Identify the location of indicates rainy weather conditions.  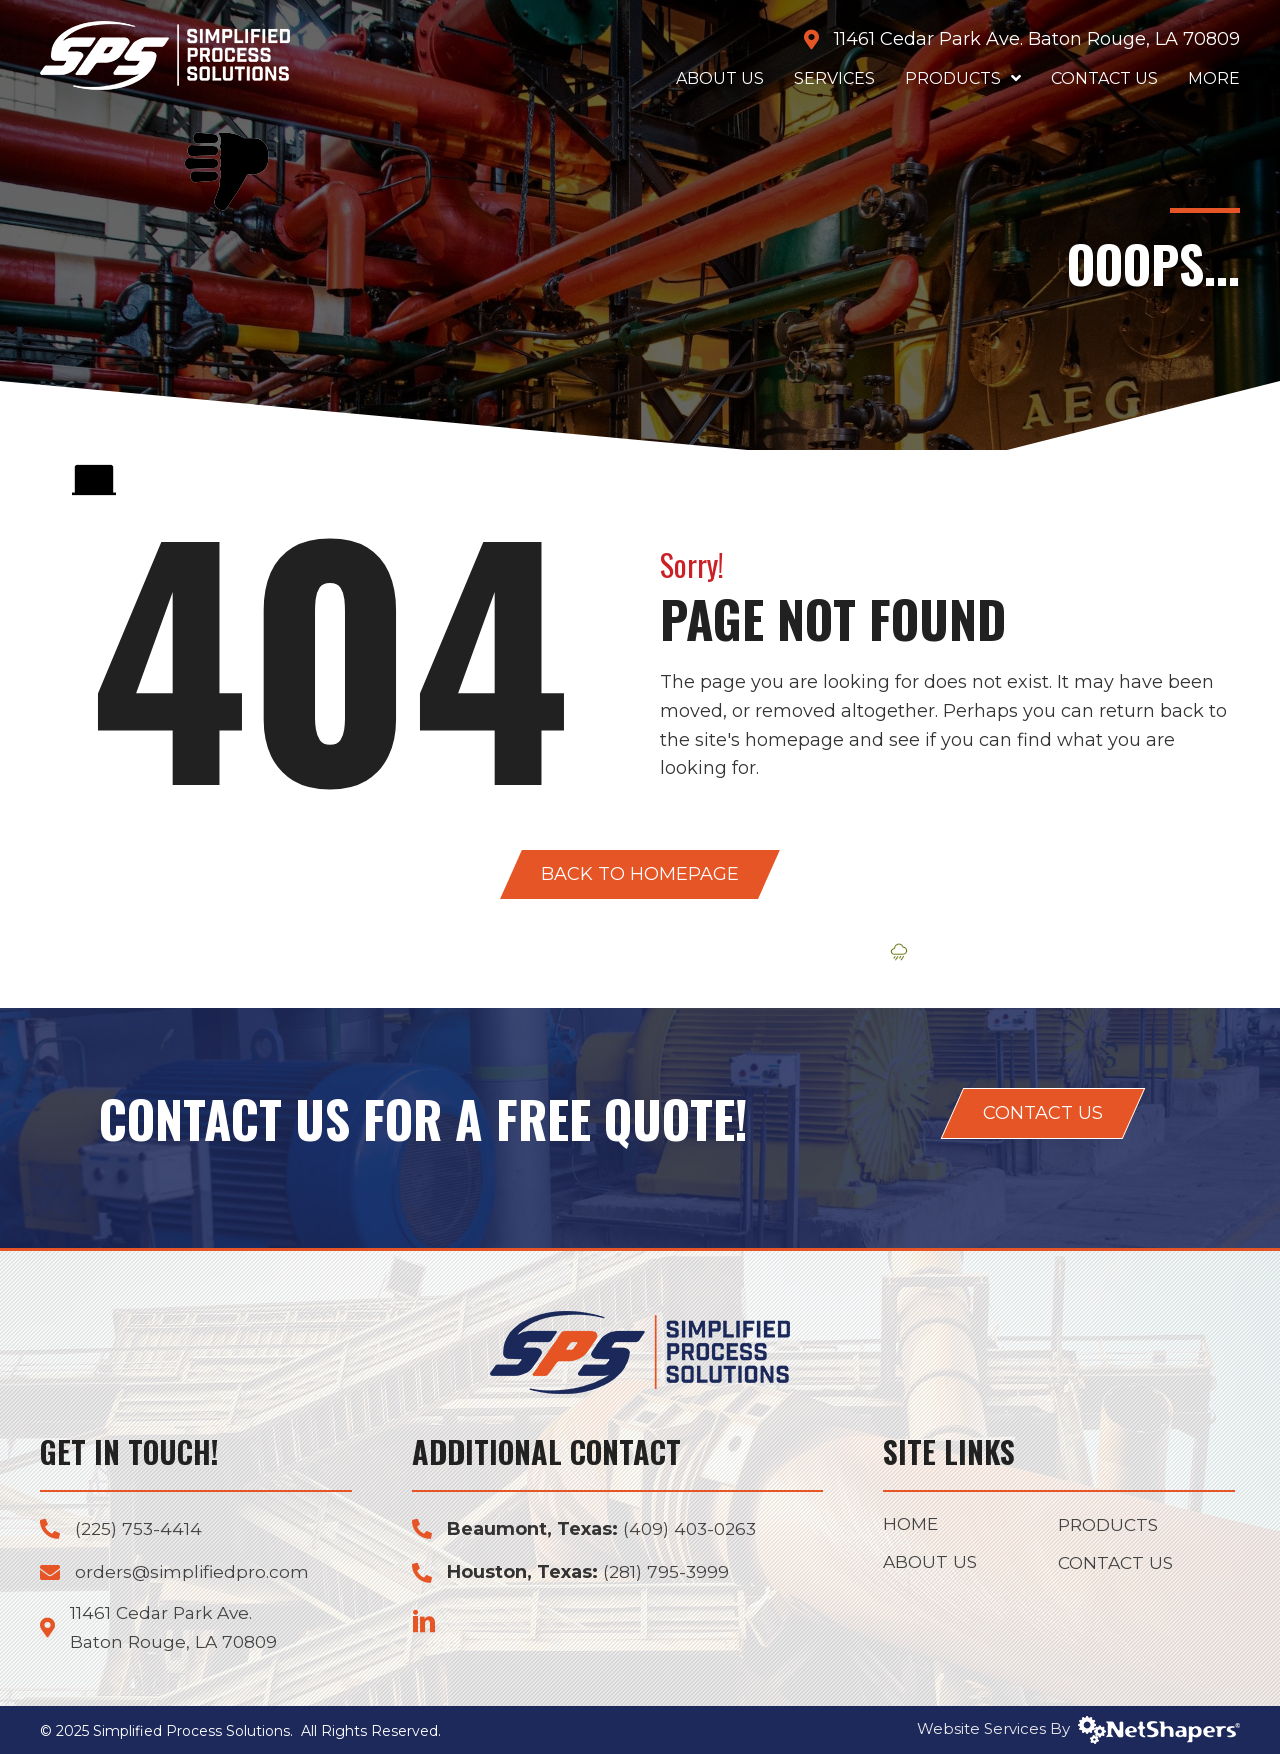
(899, 952).